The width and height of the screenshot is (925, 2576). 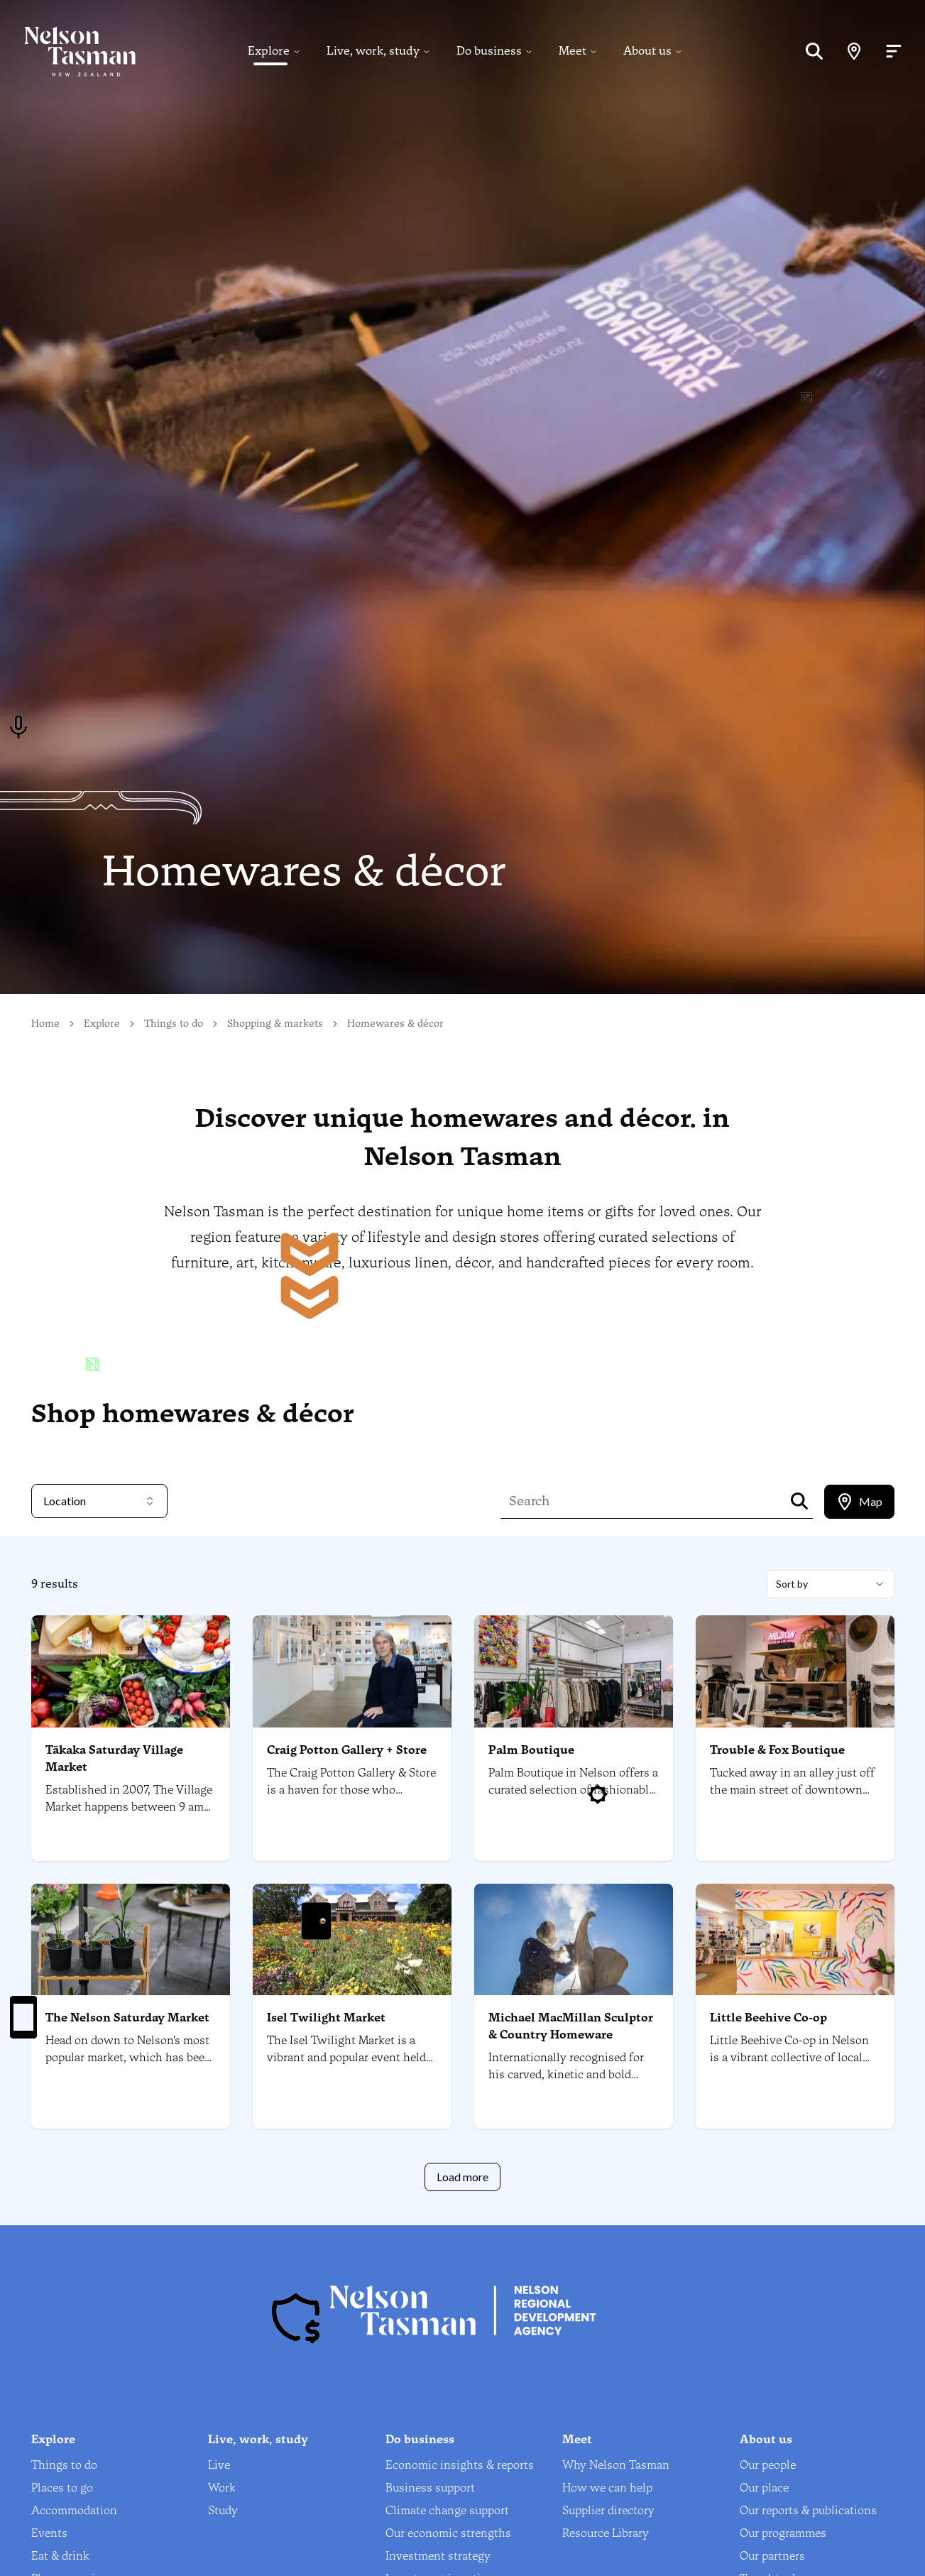 I want to click on mute or disable speaker notes, so click(x=806, y=397).